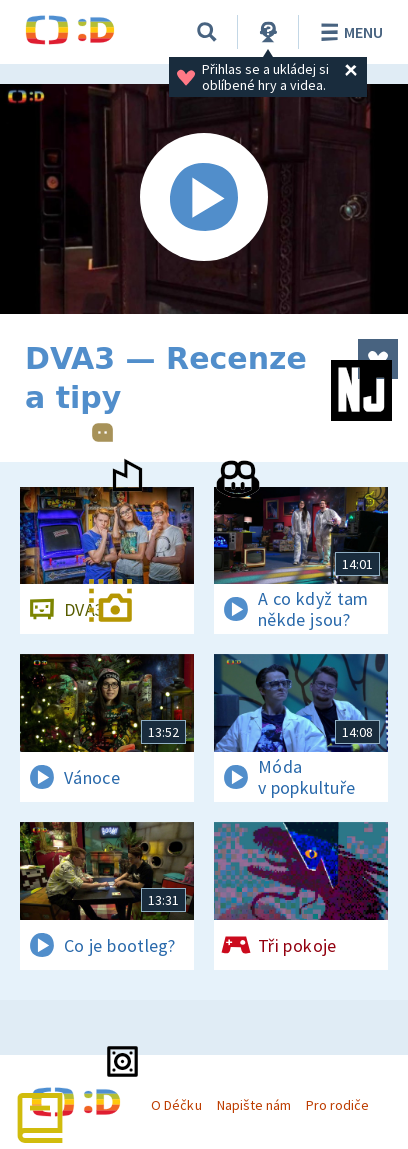 Image resolution: width=408 pixels, height=1149 pixels. Describe the element at coordinates (361, 390) in the screenshot. I see `nunjucks templating engine logo` at that location.